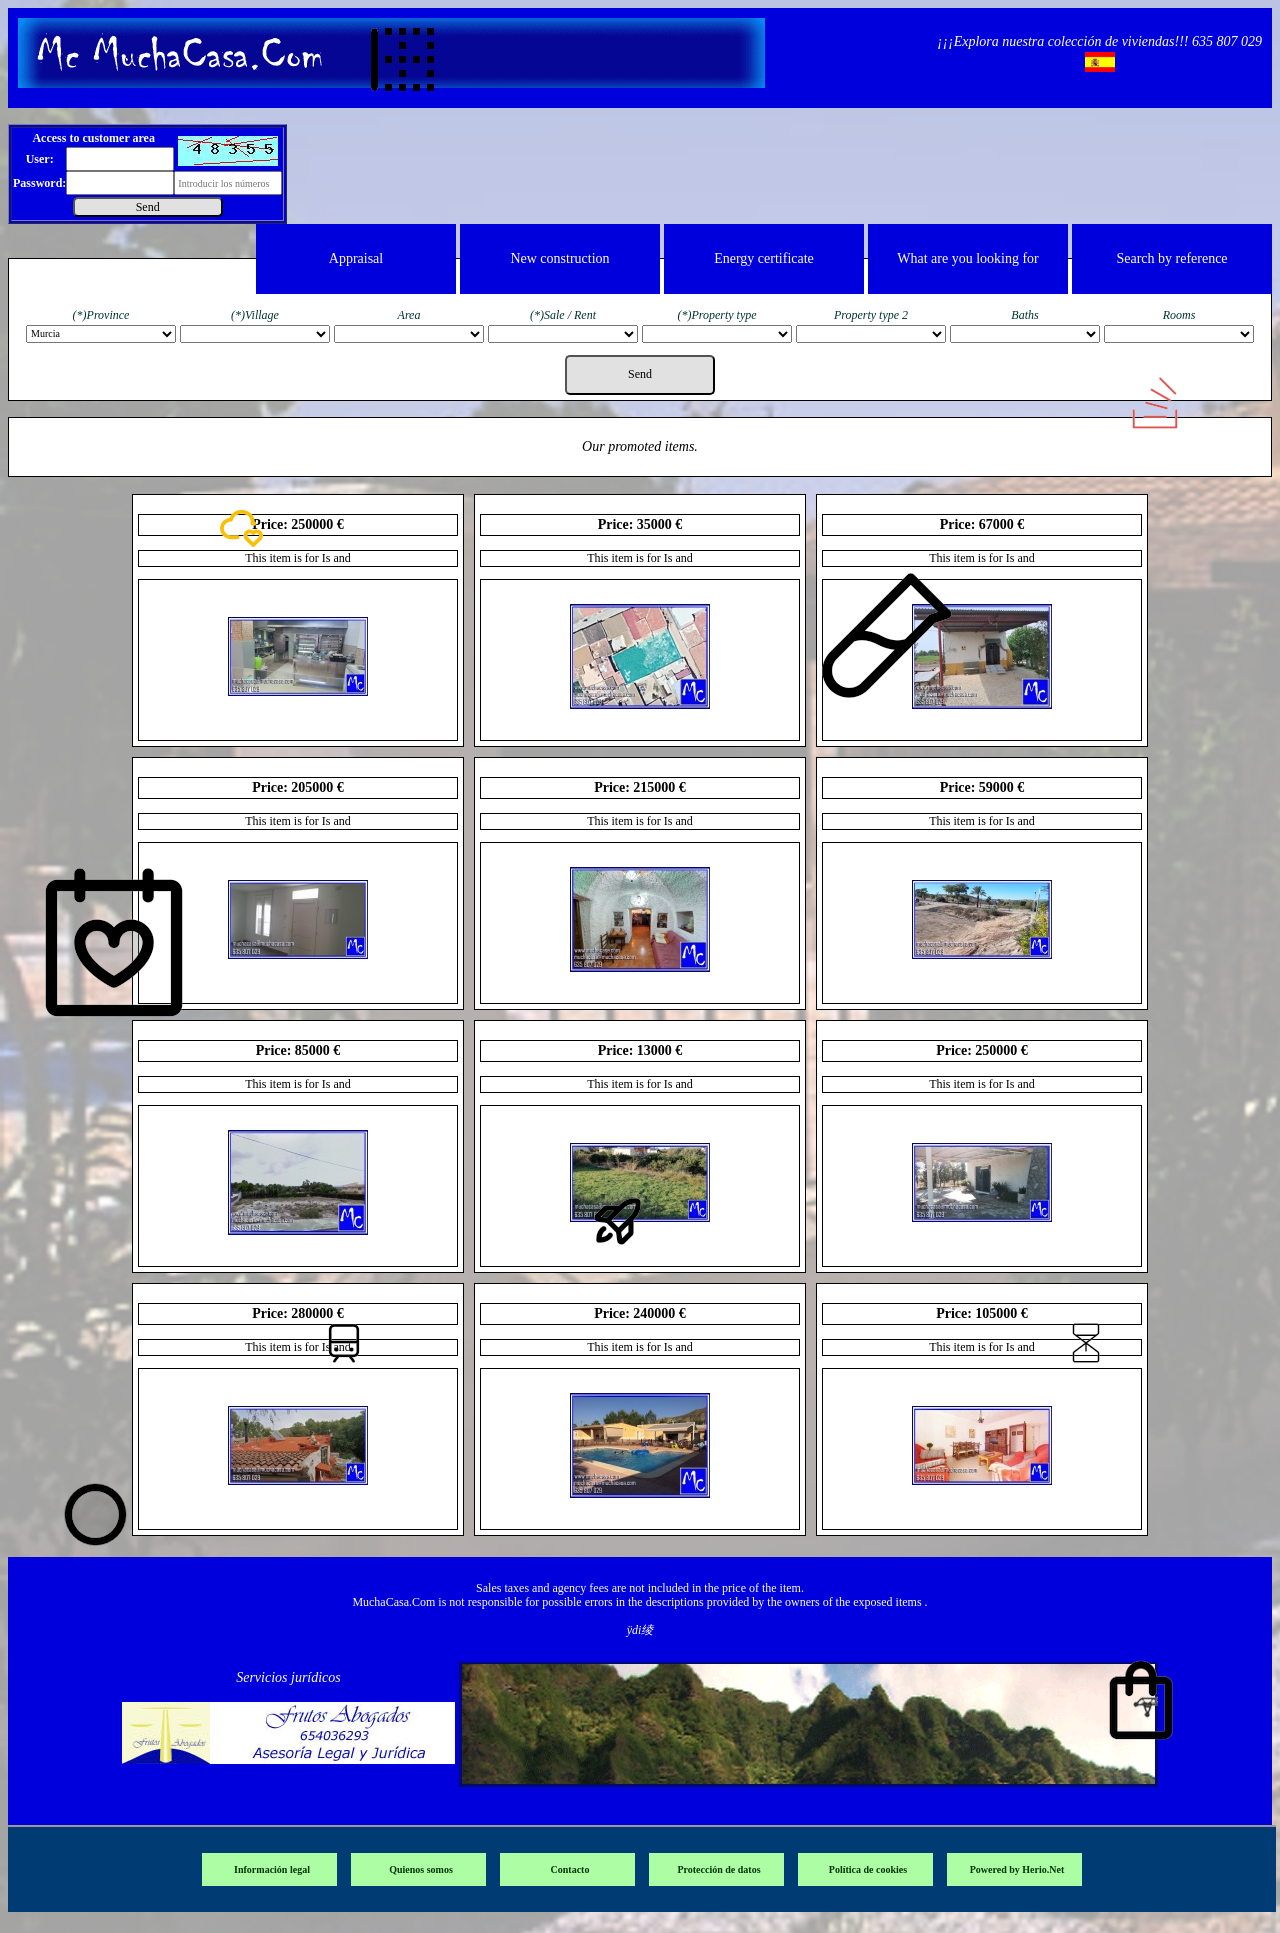  I want to click on add to cloud favorites, so click(241, 525).